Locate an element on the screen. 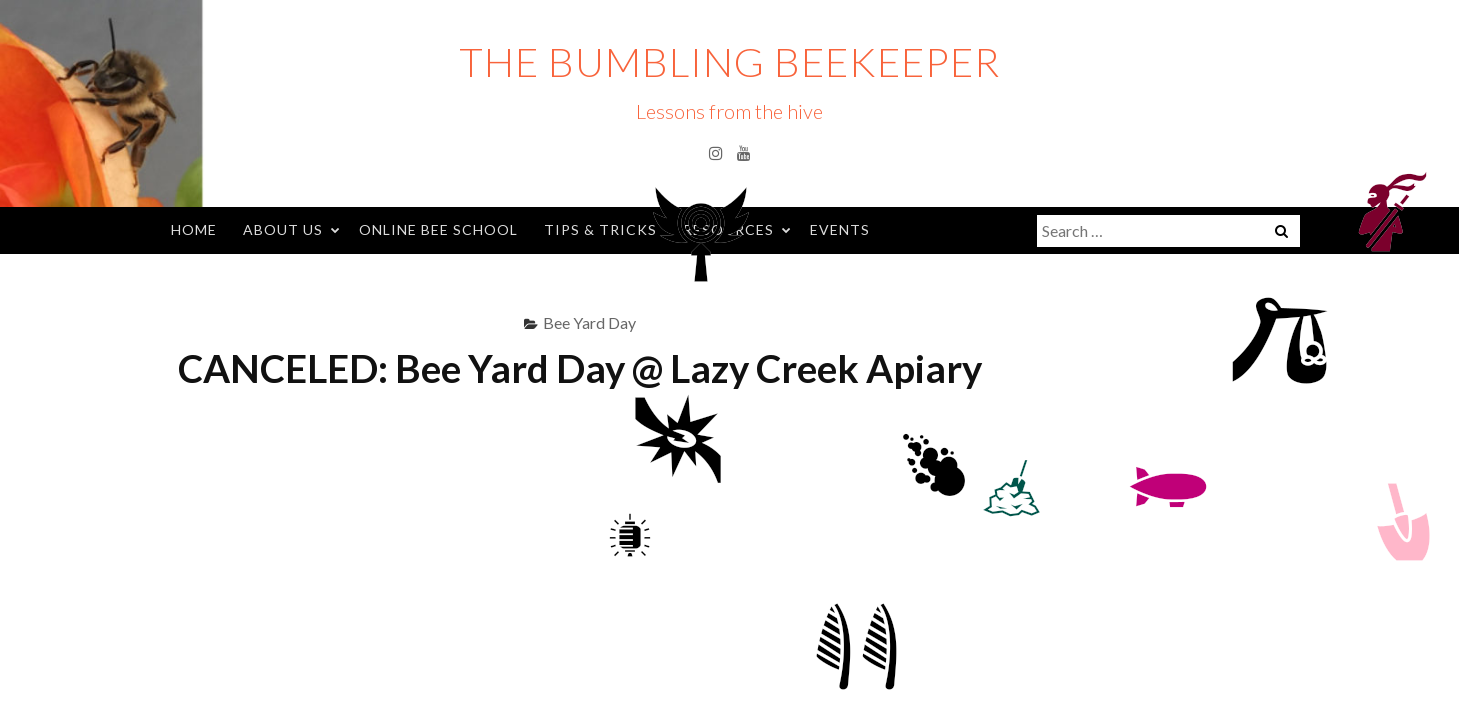 The height and width of the screenshot is (720, 1459). indicates a new baby announcement or birth notification is located at coordinates (1280, 336).